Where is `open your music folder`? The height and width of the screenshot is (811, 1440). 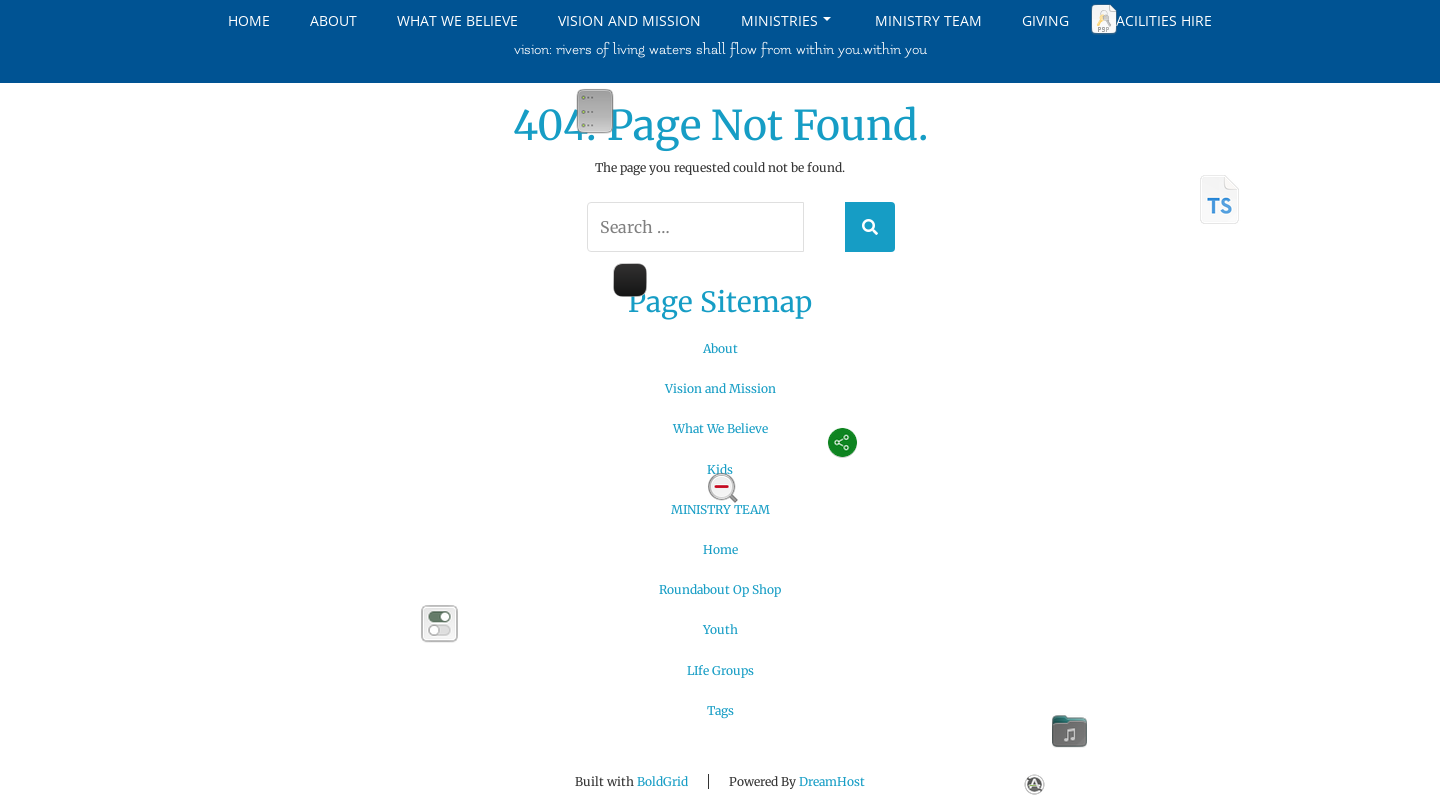
open your music folder is located at coordinates (1069, 730).